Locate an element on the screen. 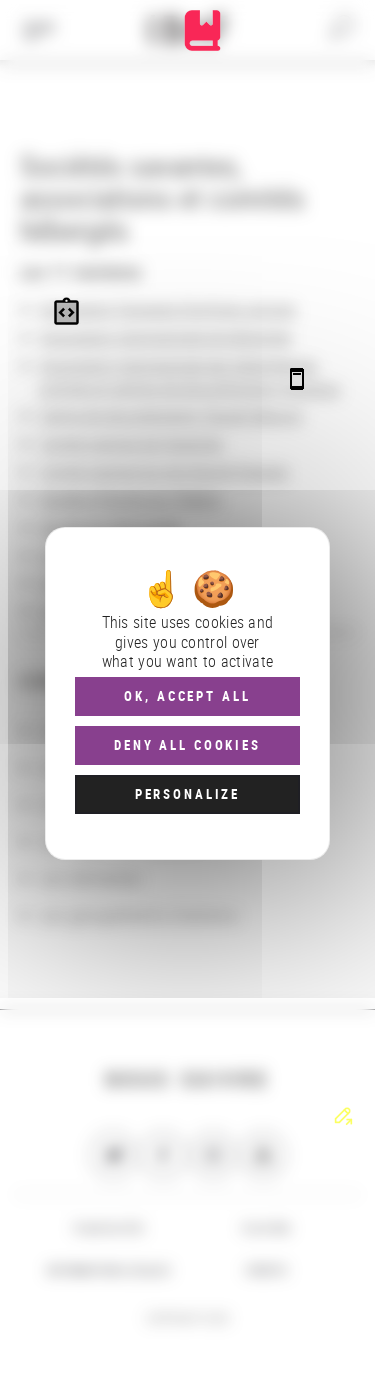  access your bookmarked reading list is located at coordinates (202, 30).